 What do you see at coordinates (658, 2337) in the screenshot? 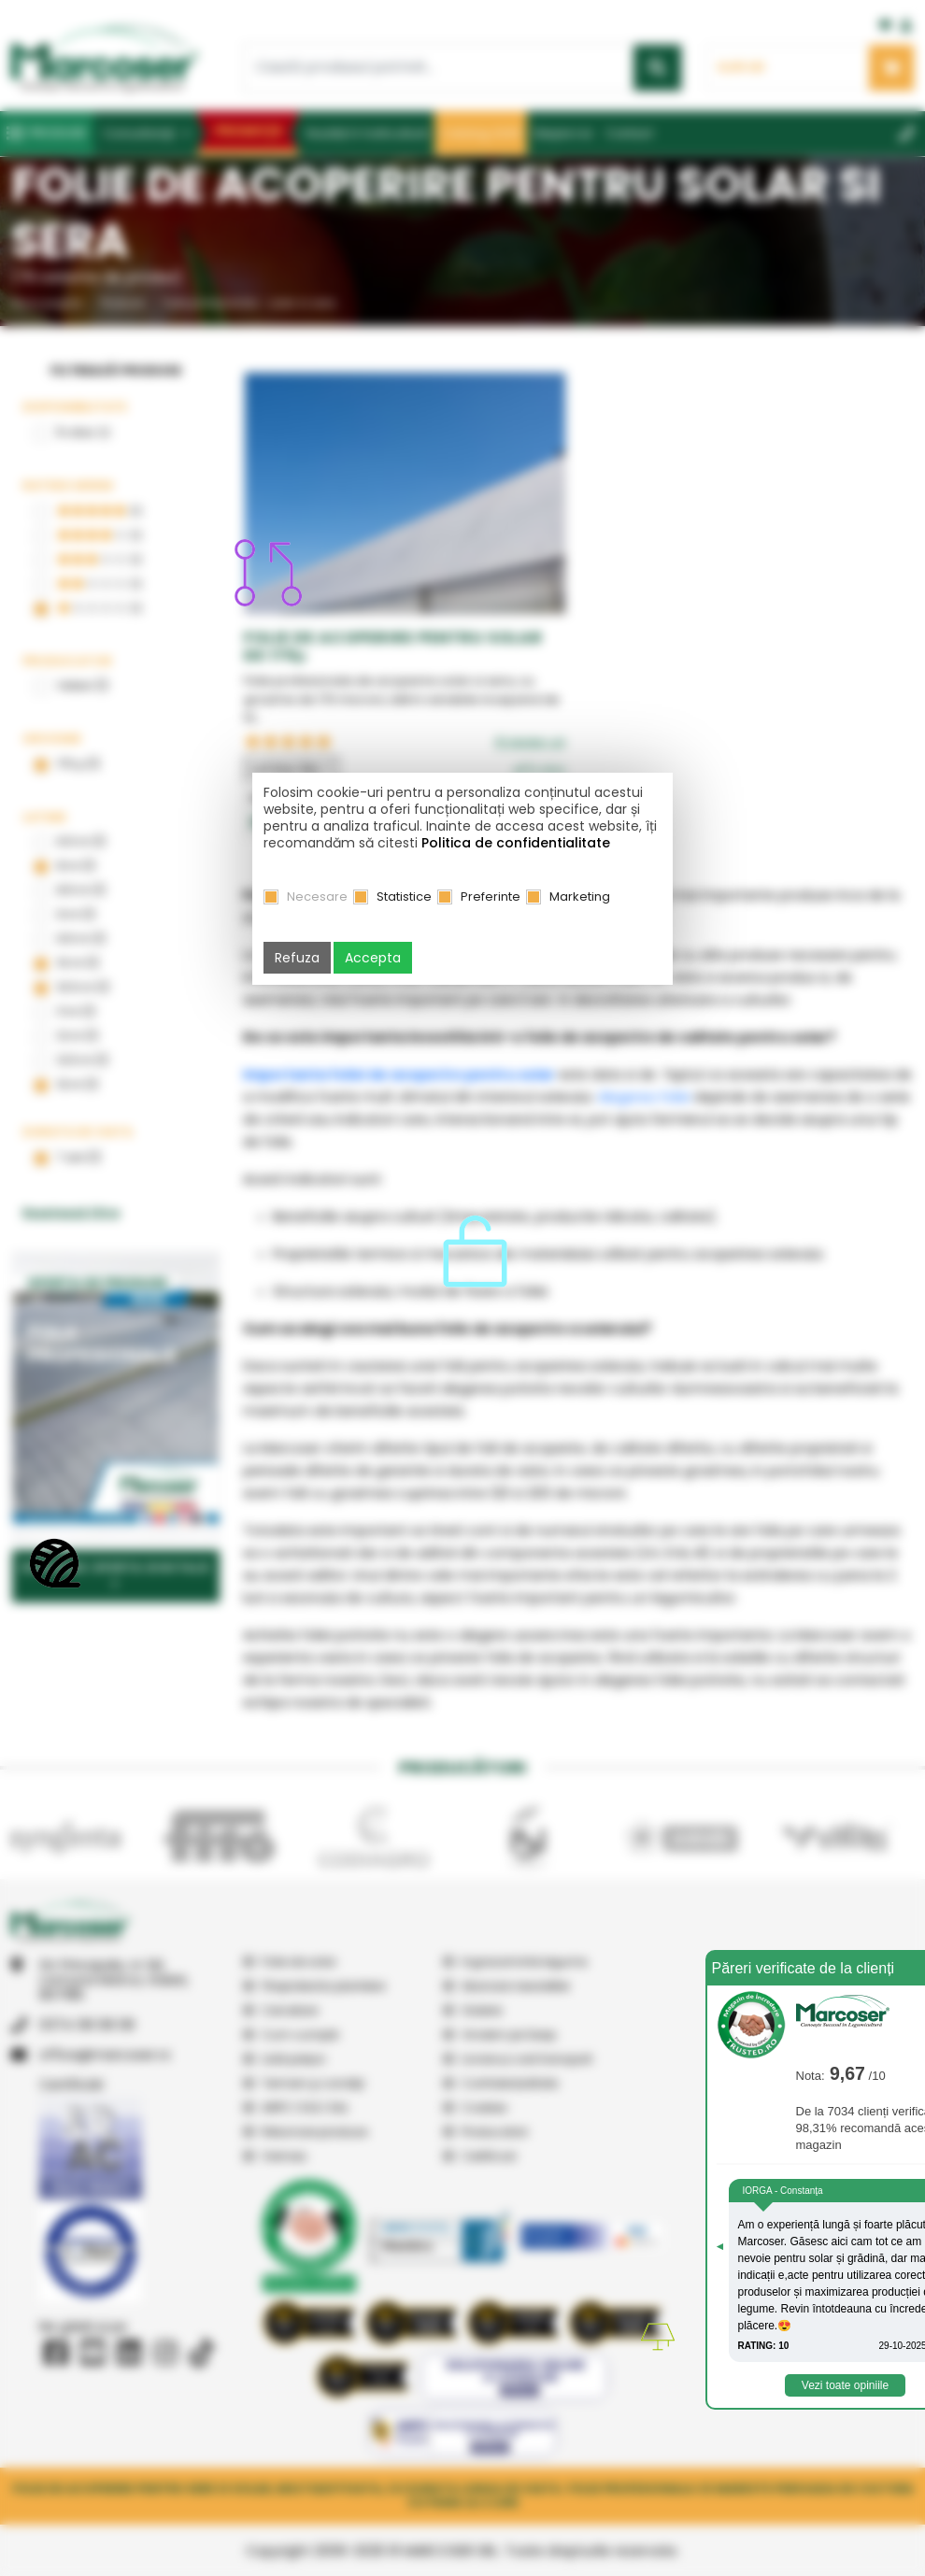
I see `toggle desk lamp or reading light` at bounding box center [658, 2337].